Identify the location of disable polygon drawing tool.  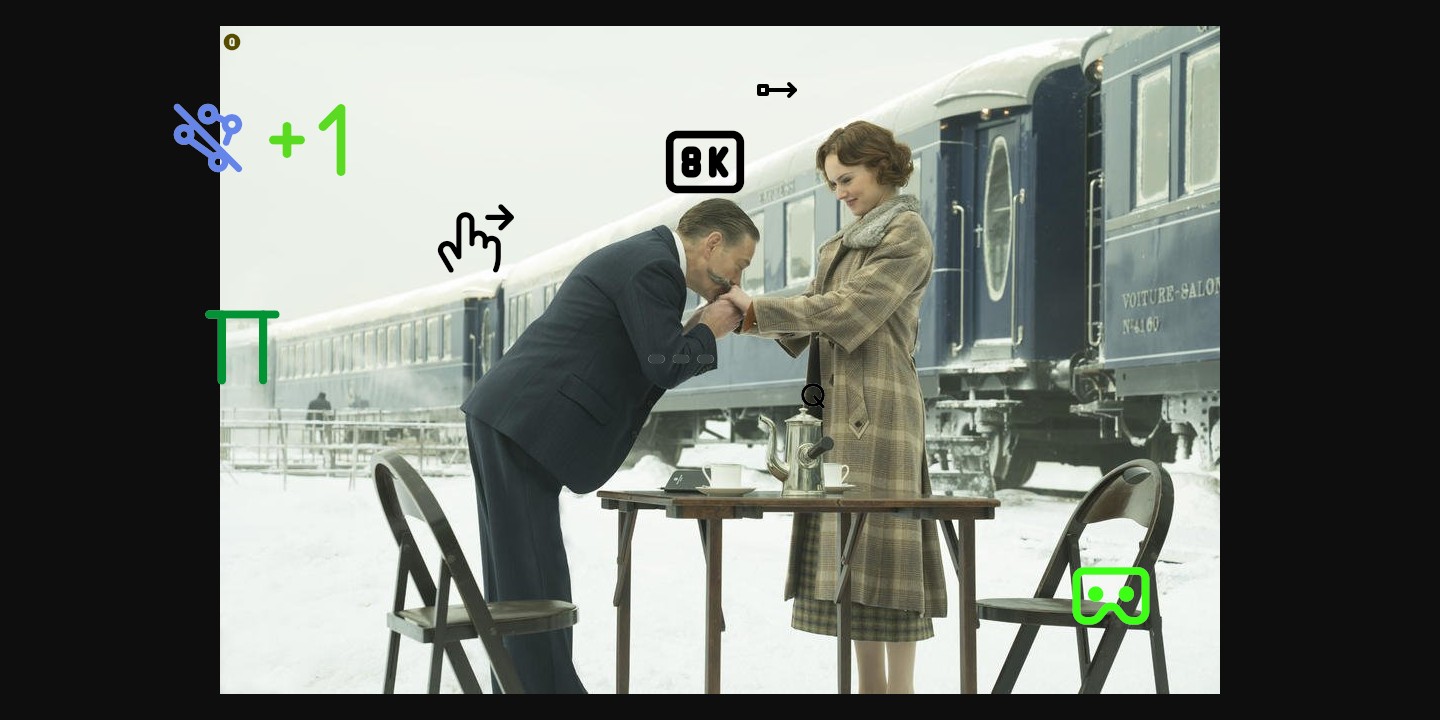
(208, 138).